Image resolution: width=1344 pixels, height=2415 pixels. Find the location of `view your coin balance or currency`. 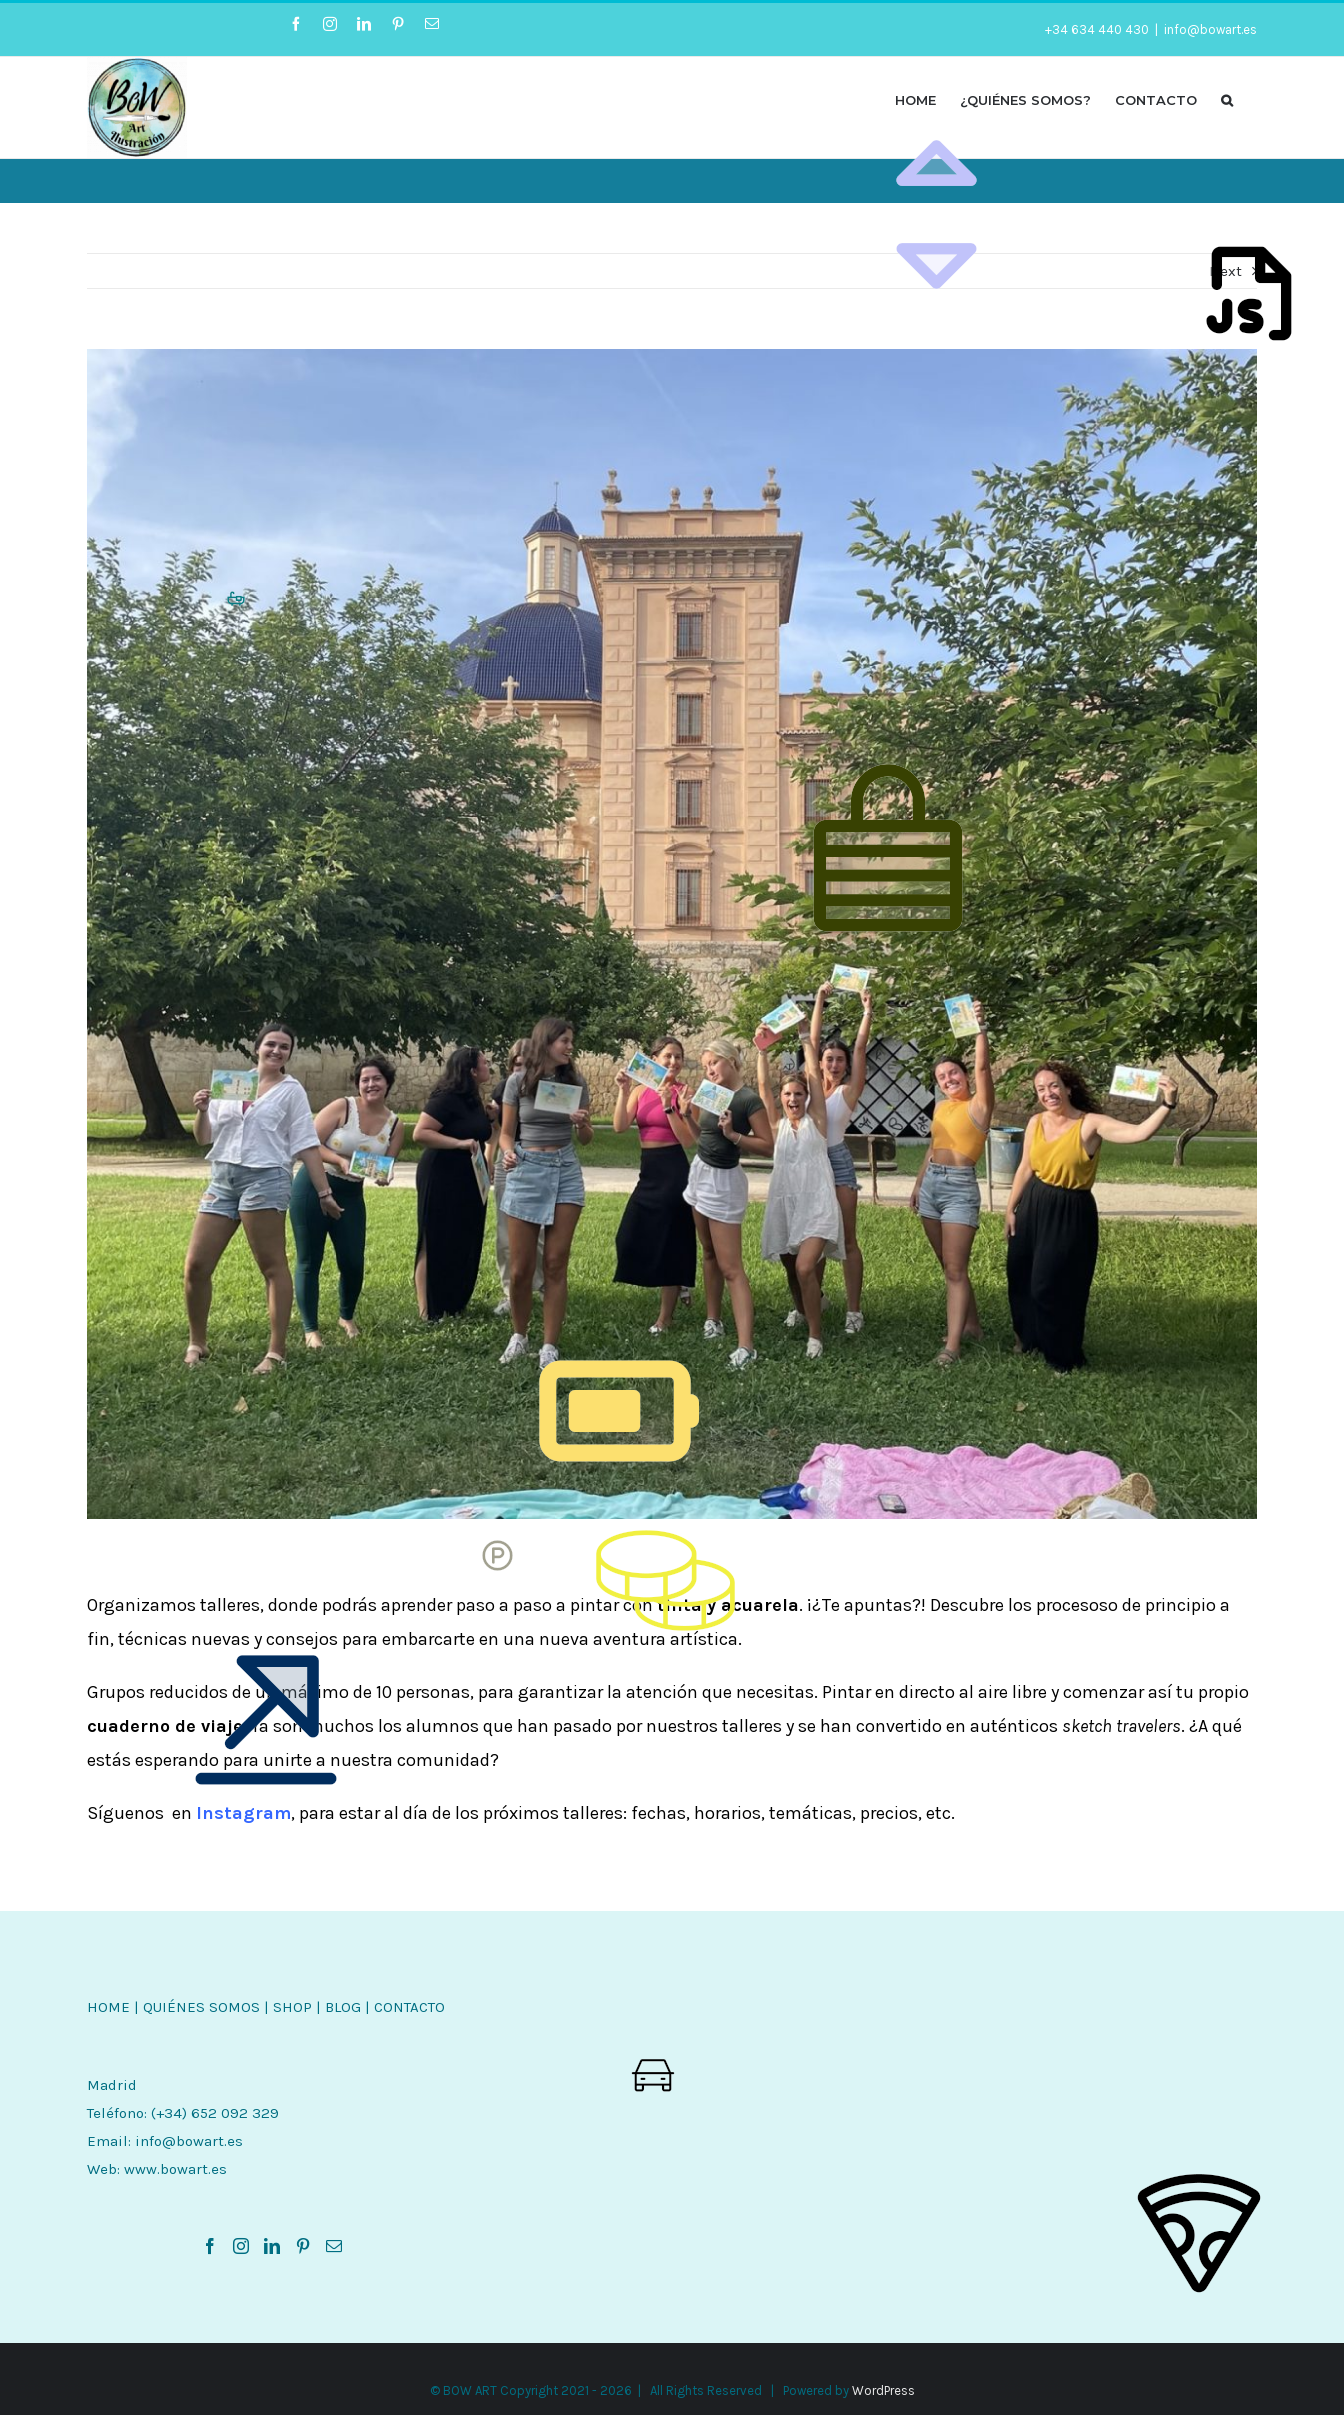

view your coin balance or currency is located at coordinates (665, 1580).